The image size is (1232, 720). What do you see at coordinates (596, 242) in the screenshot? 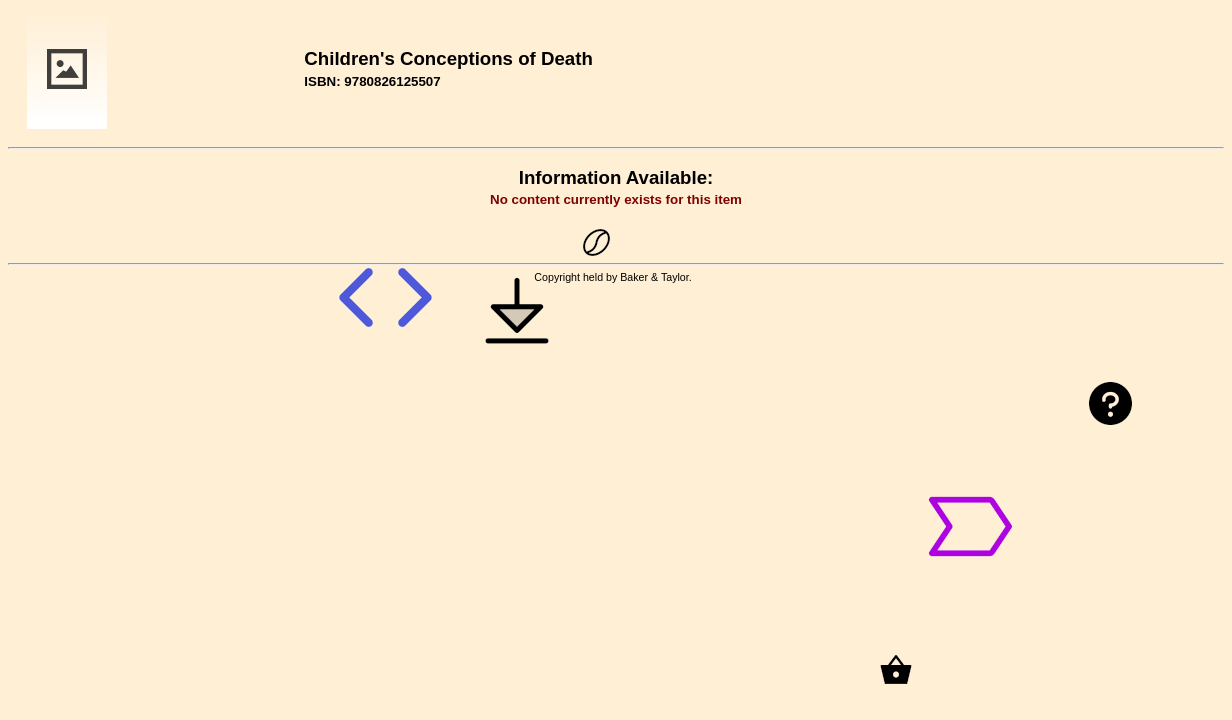
I see `browse coffee shops or cafés nearby` at bounding box center [596, 242].